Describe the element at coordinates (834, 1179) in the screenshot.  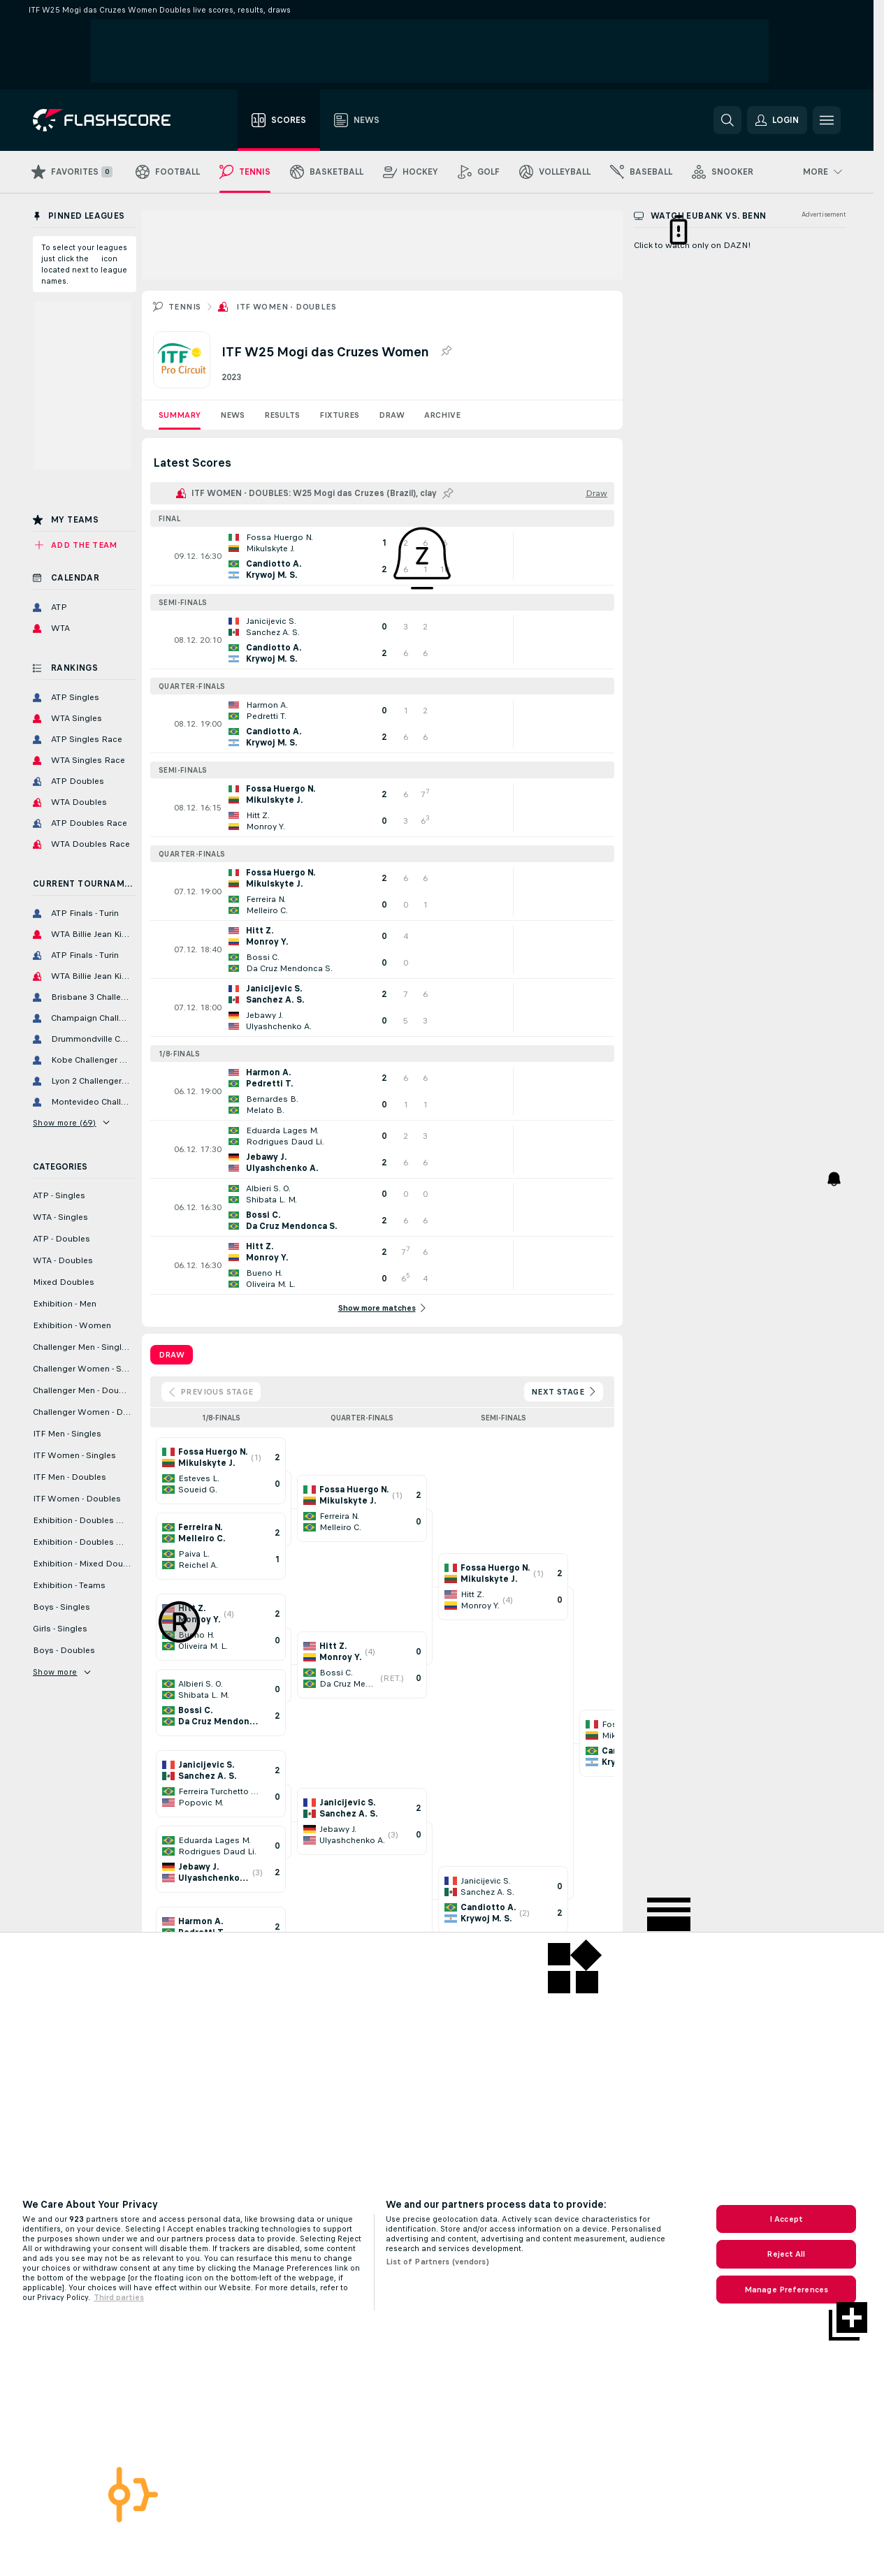
I see `view notifications` at that location.